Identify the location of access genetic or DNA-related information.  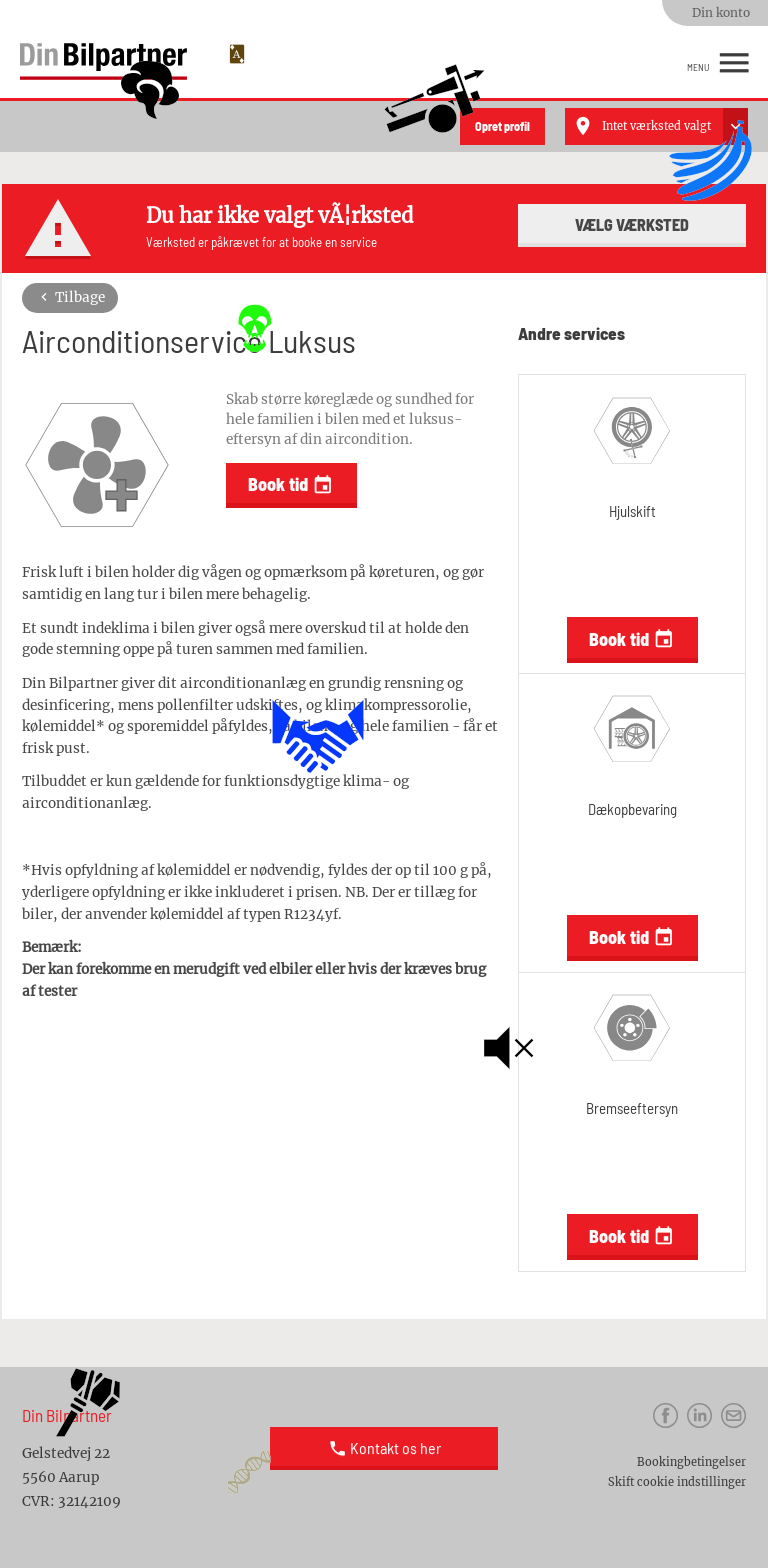
(249, 1472).